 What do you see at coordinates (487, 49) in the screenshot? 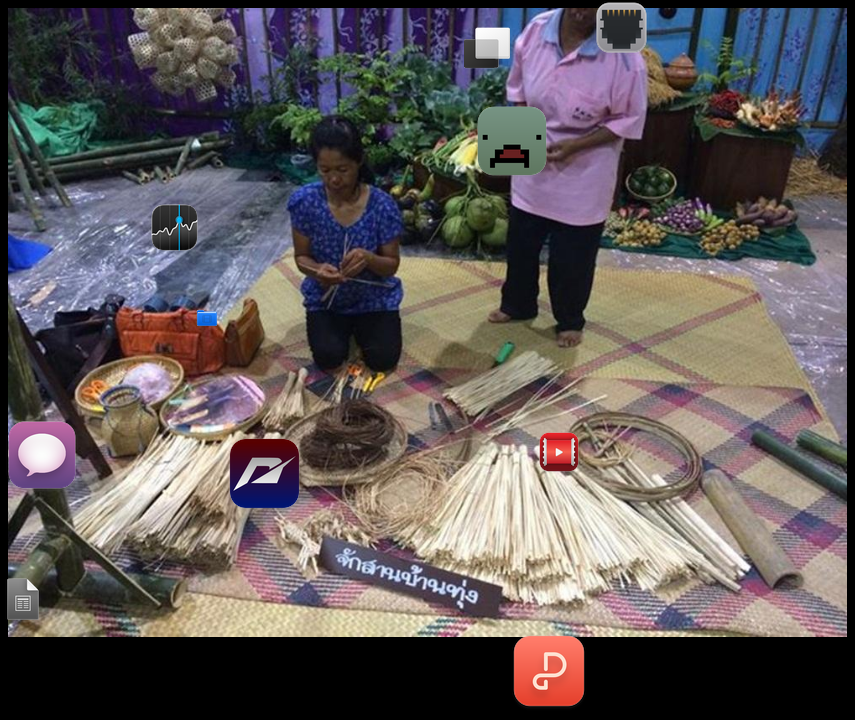
I see `open task view to see all open windows` at bounding box center [487, 49].